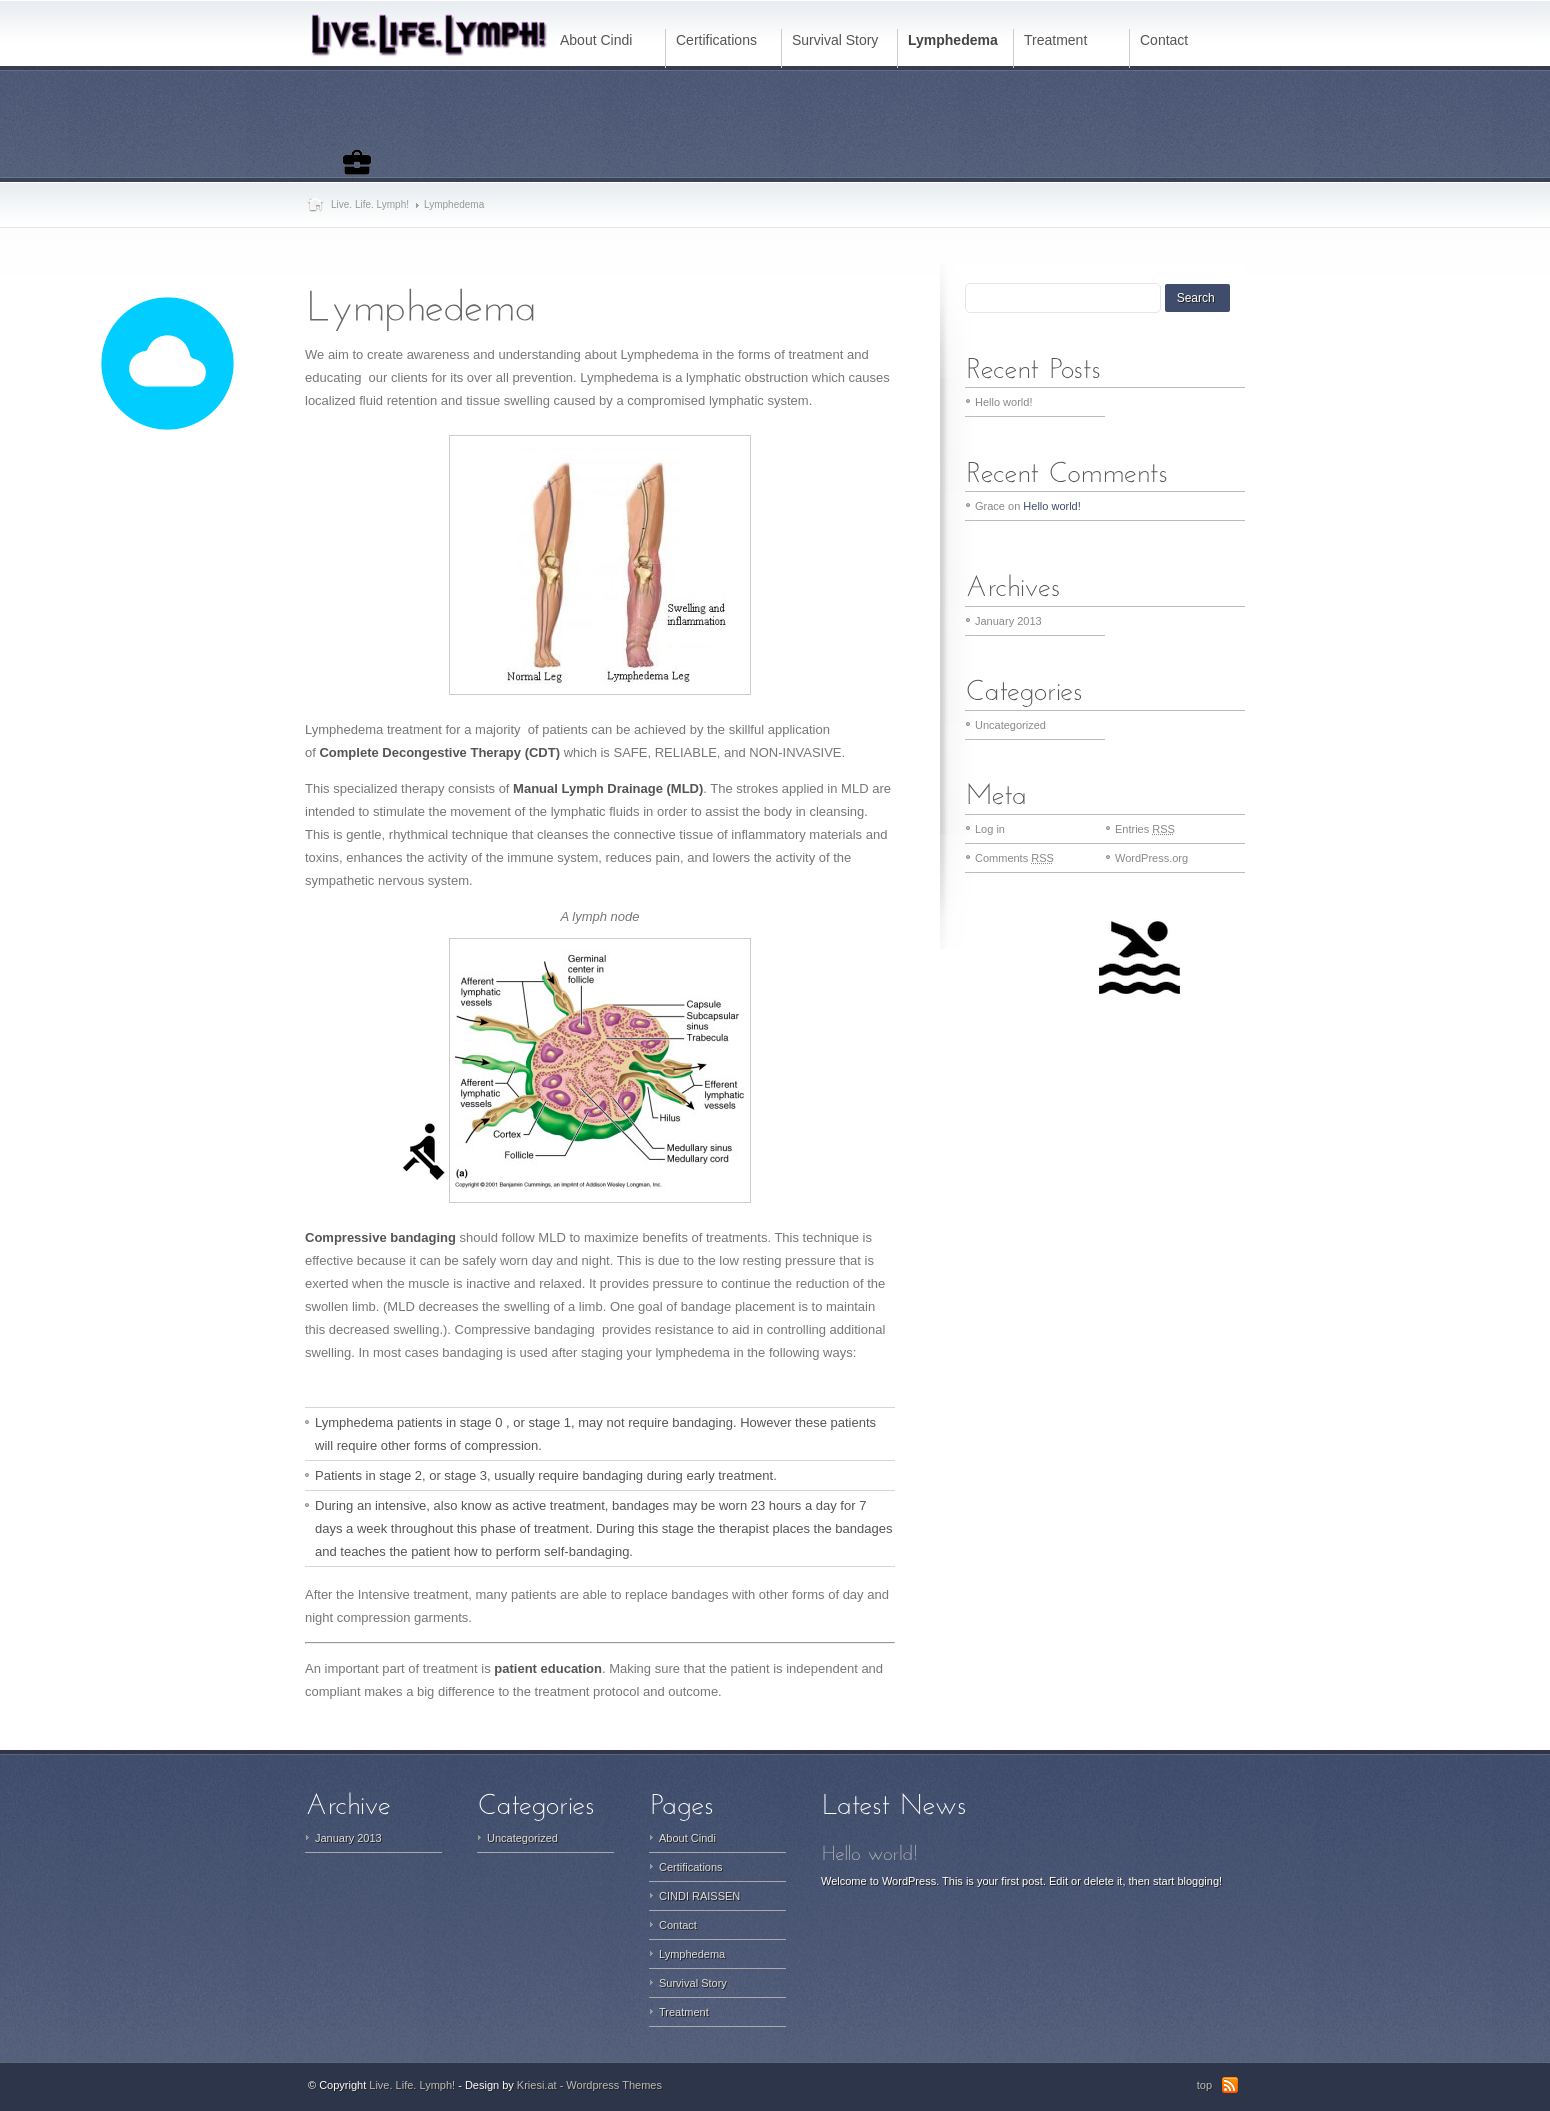  I want to click on access rowing or kayaking activities, so click(422, 1150).